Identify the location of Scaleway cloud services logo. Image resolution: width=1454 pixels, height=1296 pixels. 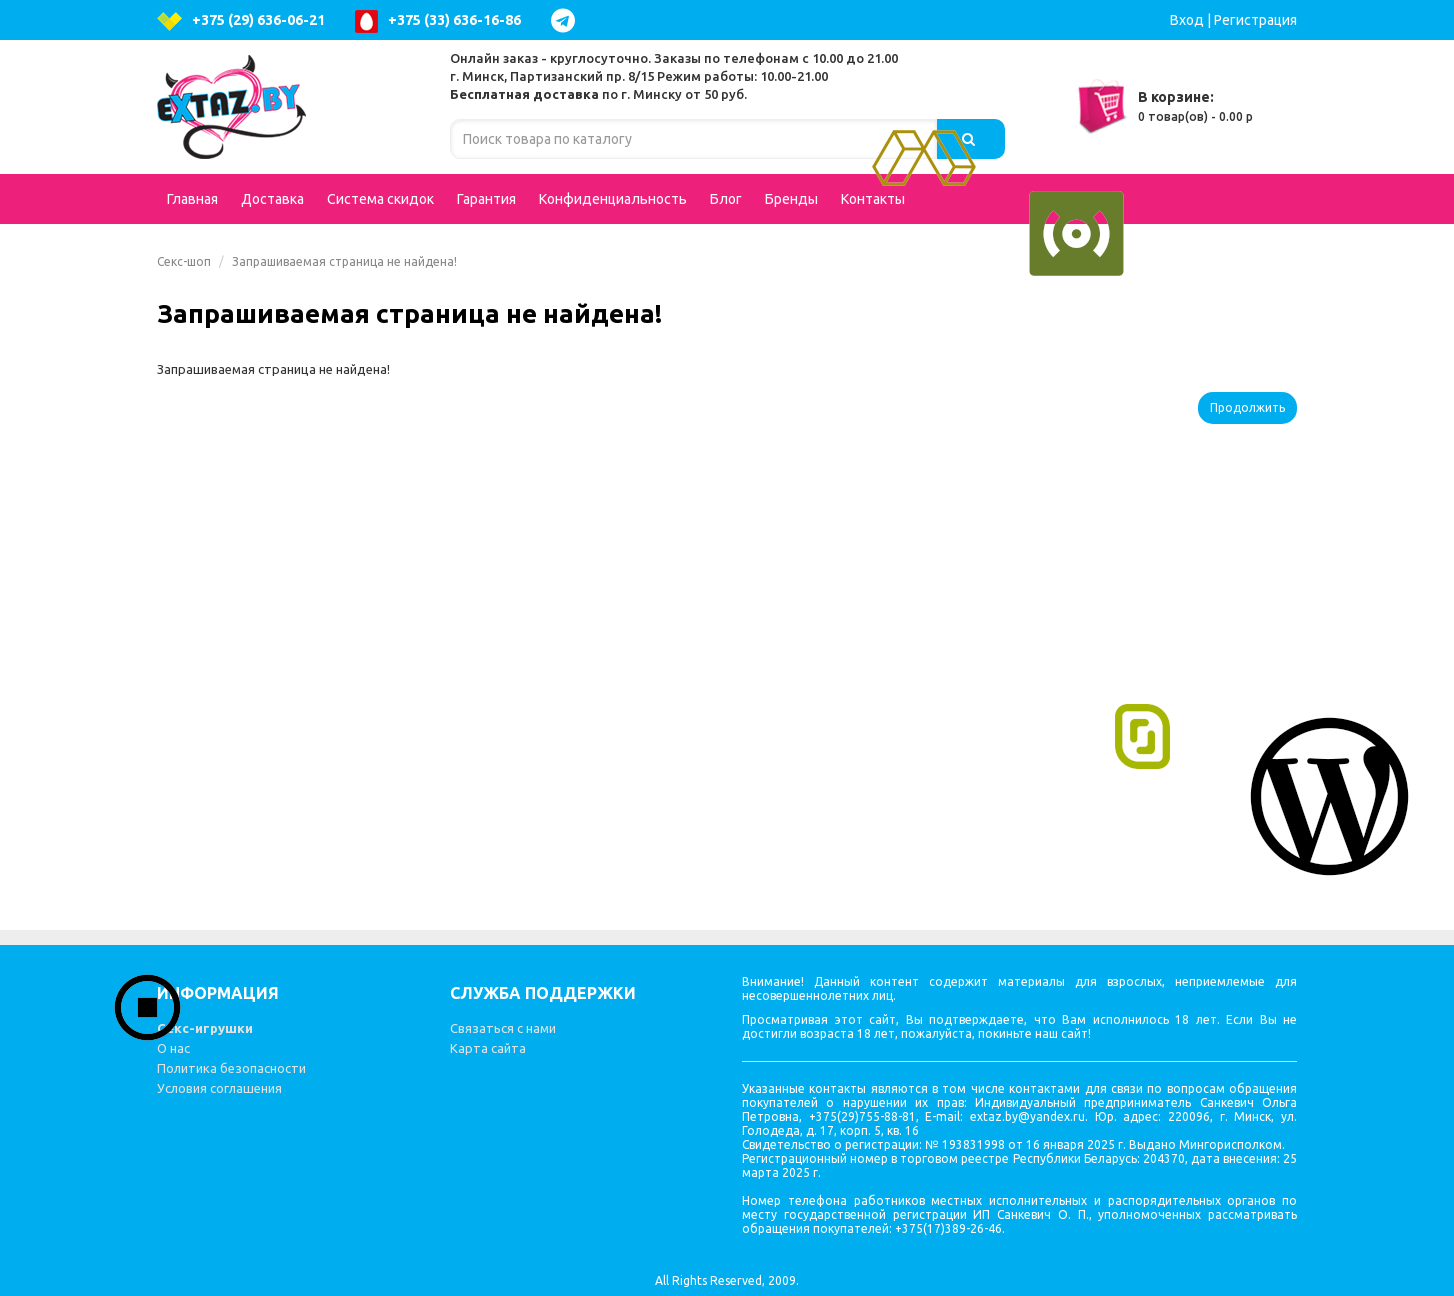
(1142, 736).